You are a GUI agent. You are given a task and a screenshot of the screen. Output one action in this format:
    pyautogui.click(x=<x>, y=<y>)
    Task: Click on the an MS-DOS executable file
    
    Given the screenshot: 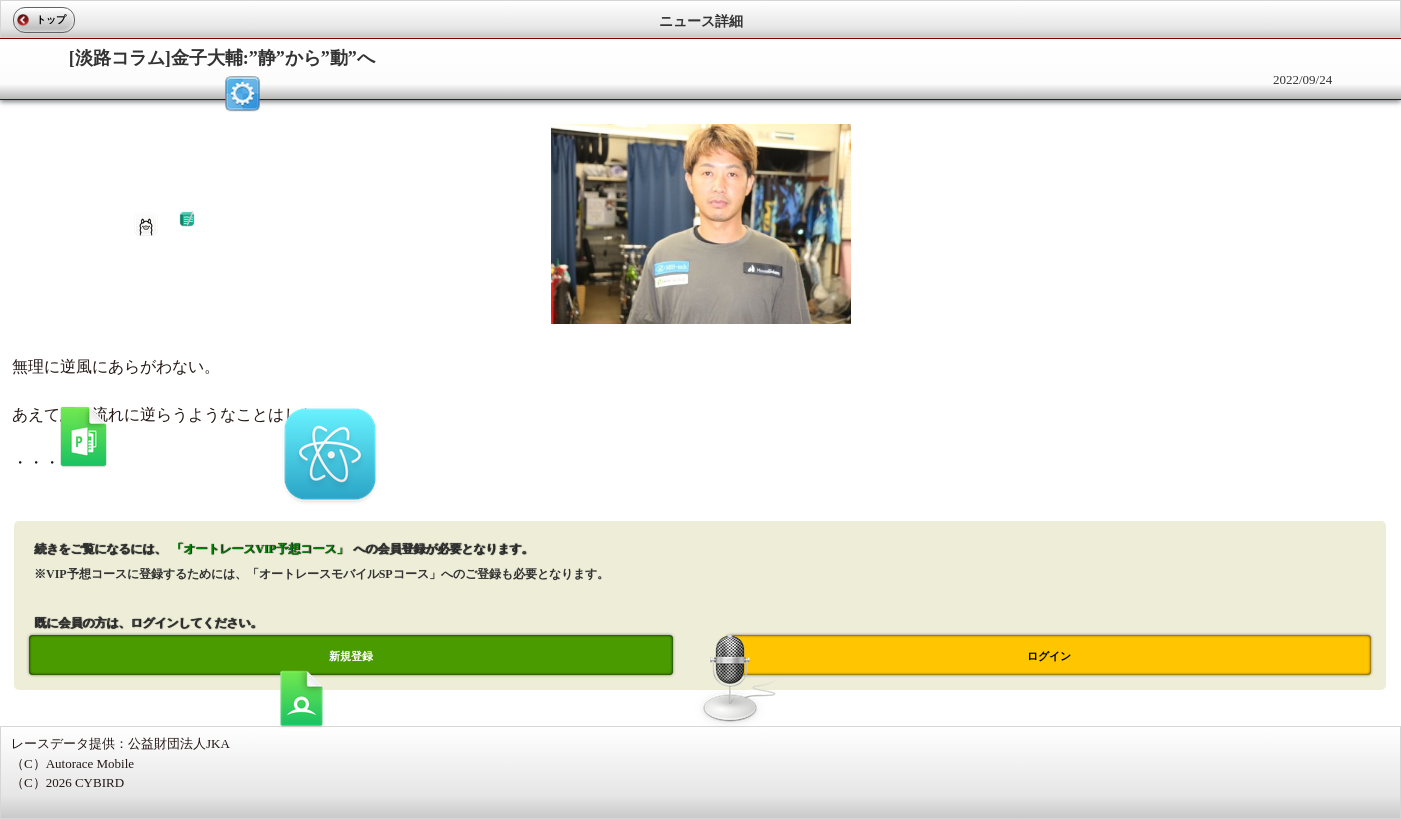 What is the action you would take?
    pyautogui.click(x=242, y=93)
    